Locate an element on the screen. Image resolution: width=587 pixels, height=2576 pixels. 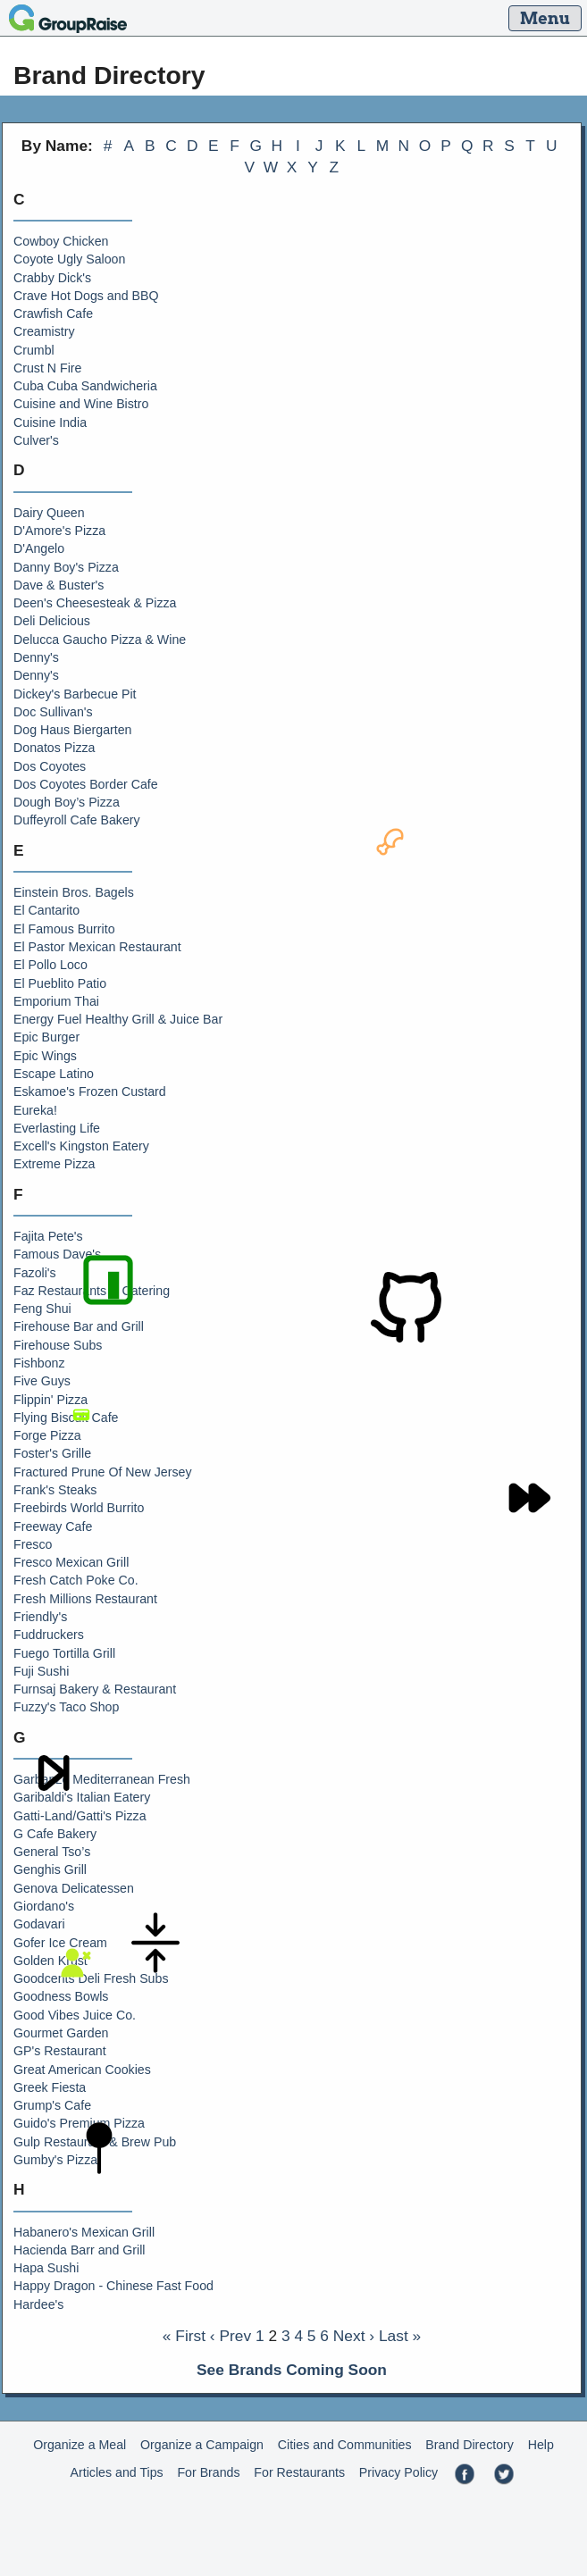
skip to the next track or media item is located at coordinates (55, 1773).